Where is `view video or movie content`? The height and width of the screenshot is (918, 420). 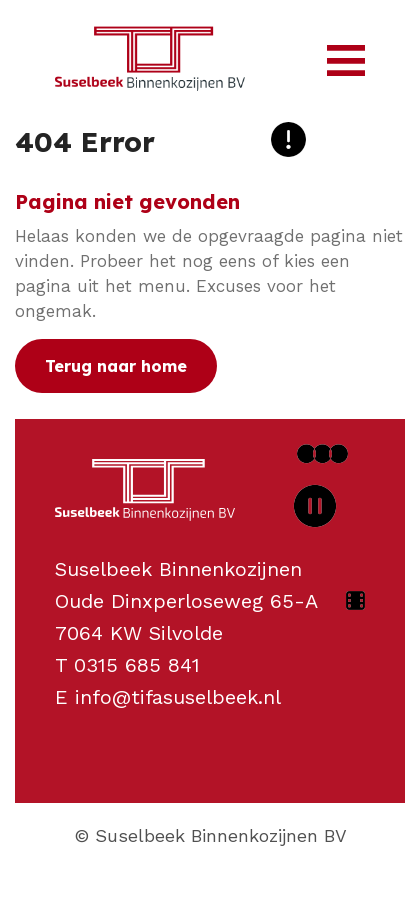
view video or movie content is located at coordinates (355, 600).